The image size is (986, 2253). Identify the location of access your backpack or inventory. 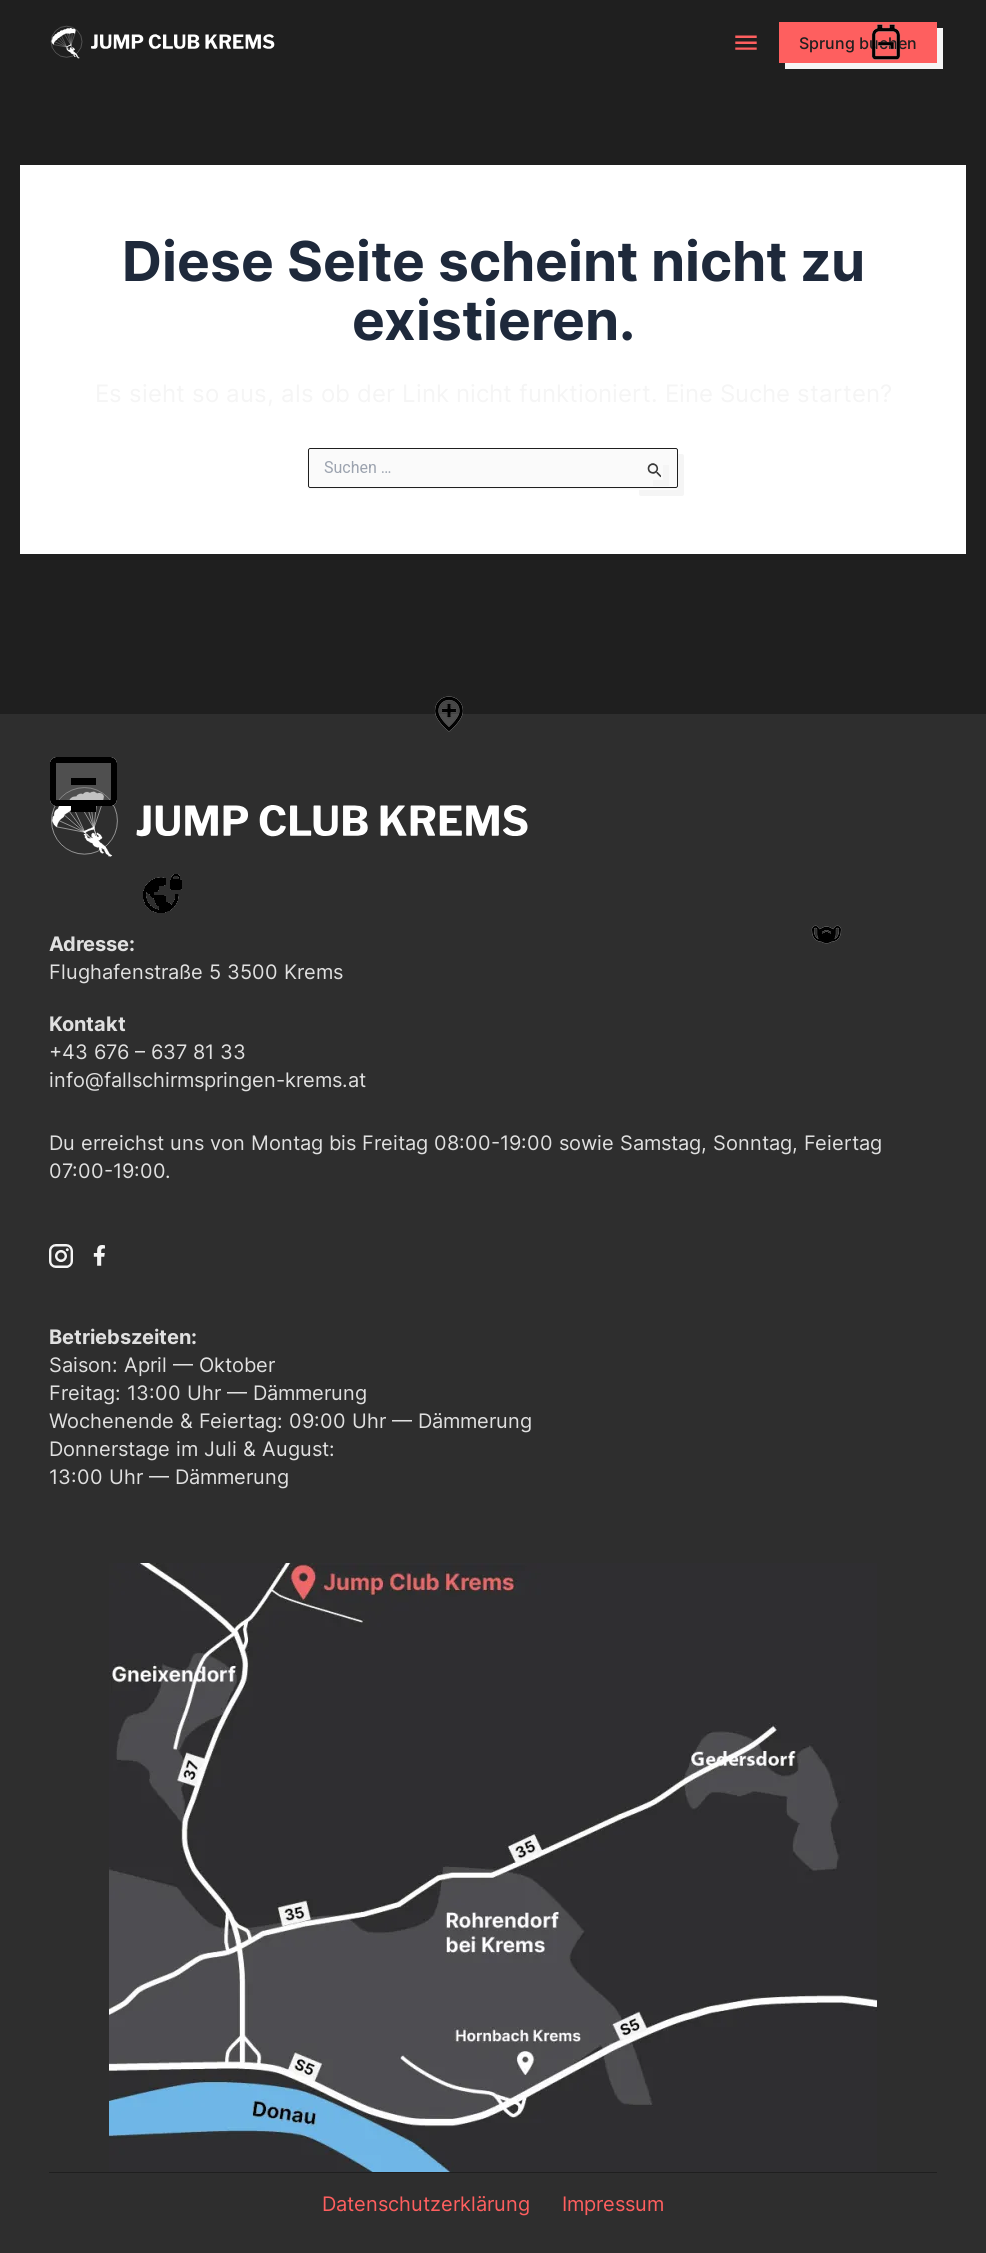
(886, 42).